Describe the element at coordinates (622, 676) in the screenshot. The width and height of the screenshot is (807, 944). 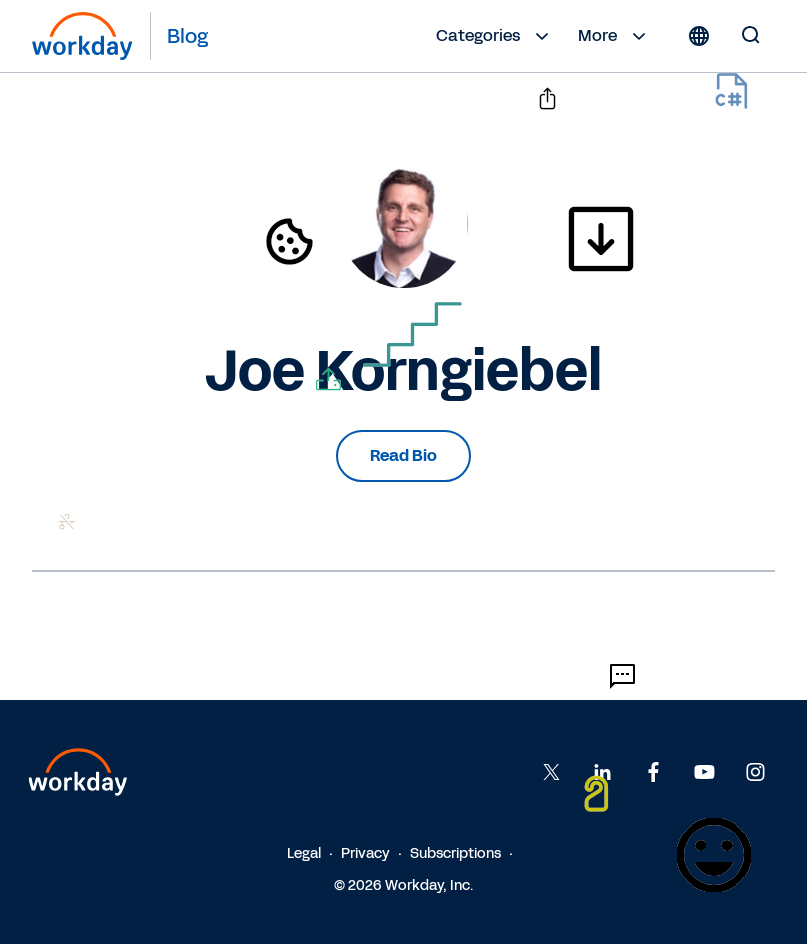
I see `open text messages` at that location.